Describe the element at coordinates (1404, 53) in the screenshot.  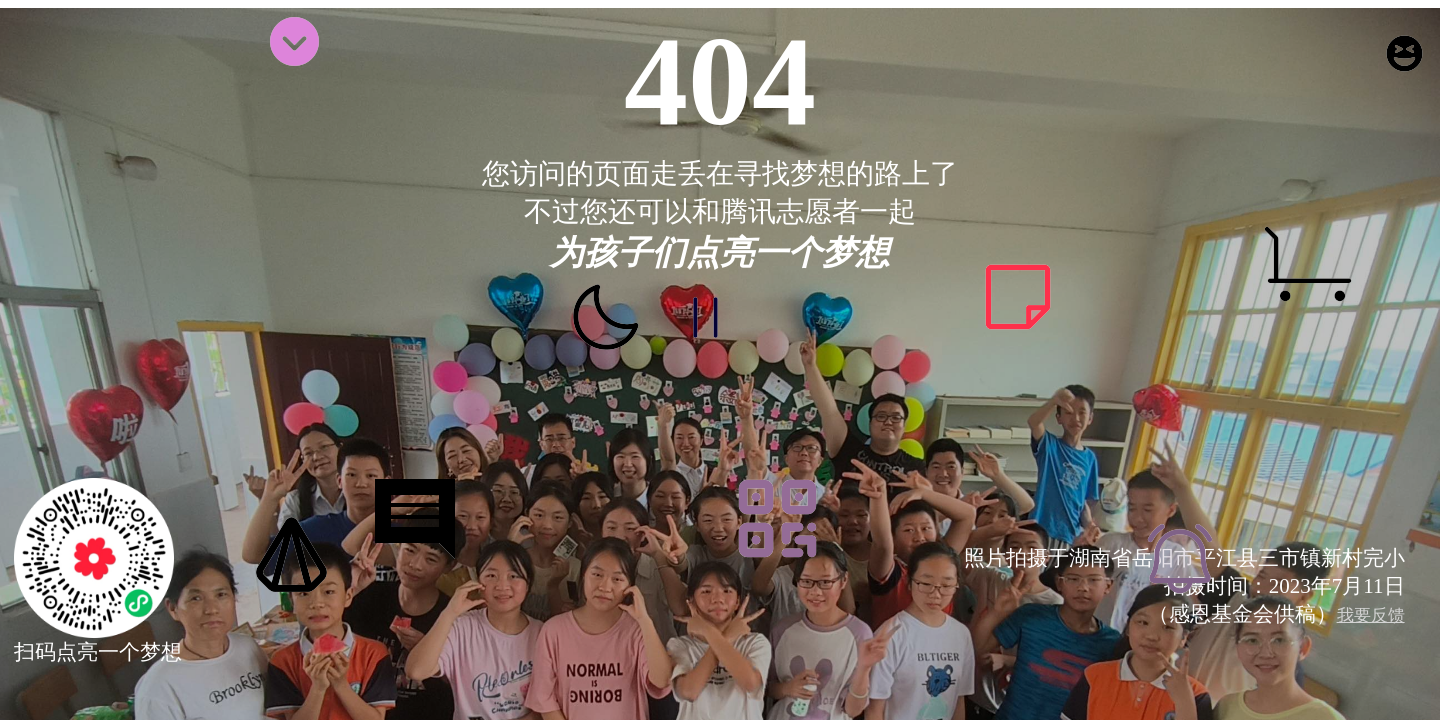
I see `react with a laughing emoji` at that location.